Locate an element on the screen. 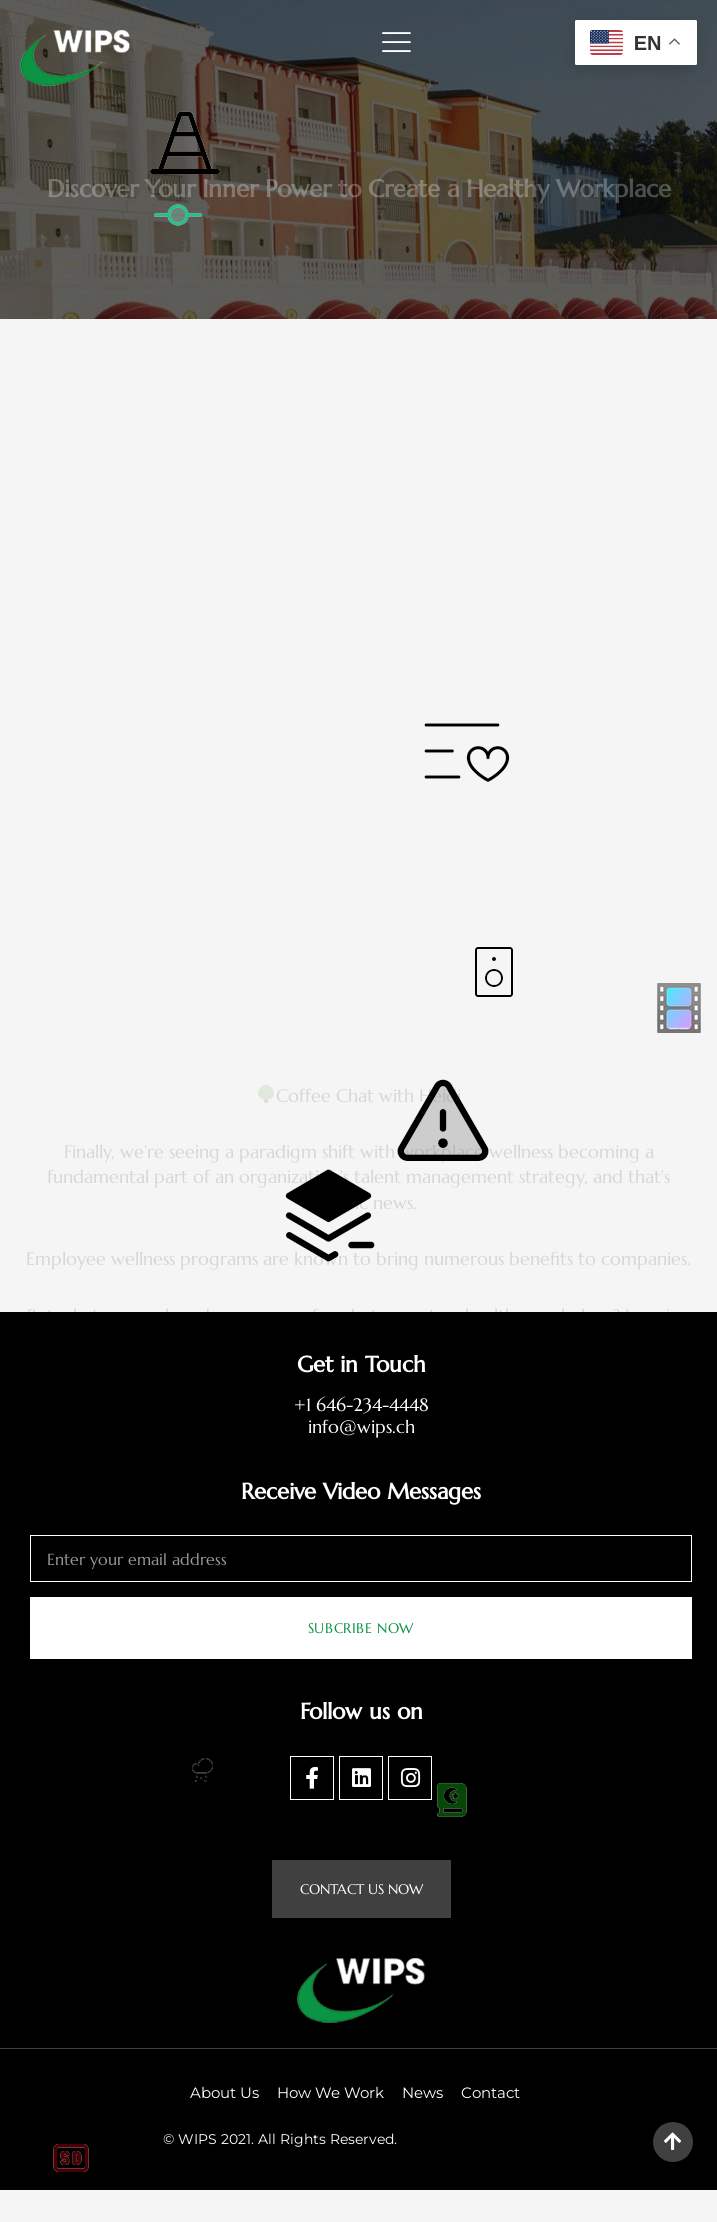 Image resolution: width=717 pixels, height=2222 pixels. view your favorites list is located at coordinates (462, 751).